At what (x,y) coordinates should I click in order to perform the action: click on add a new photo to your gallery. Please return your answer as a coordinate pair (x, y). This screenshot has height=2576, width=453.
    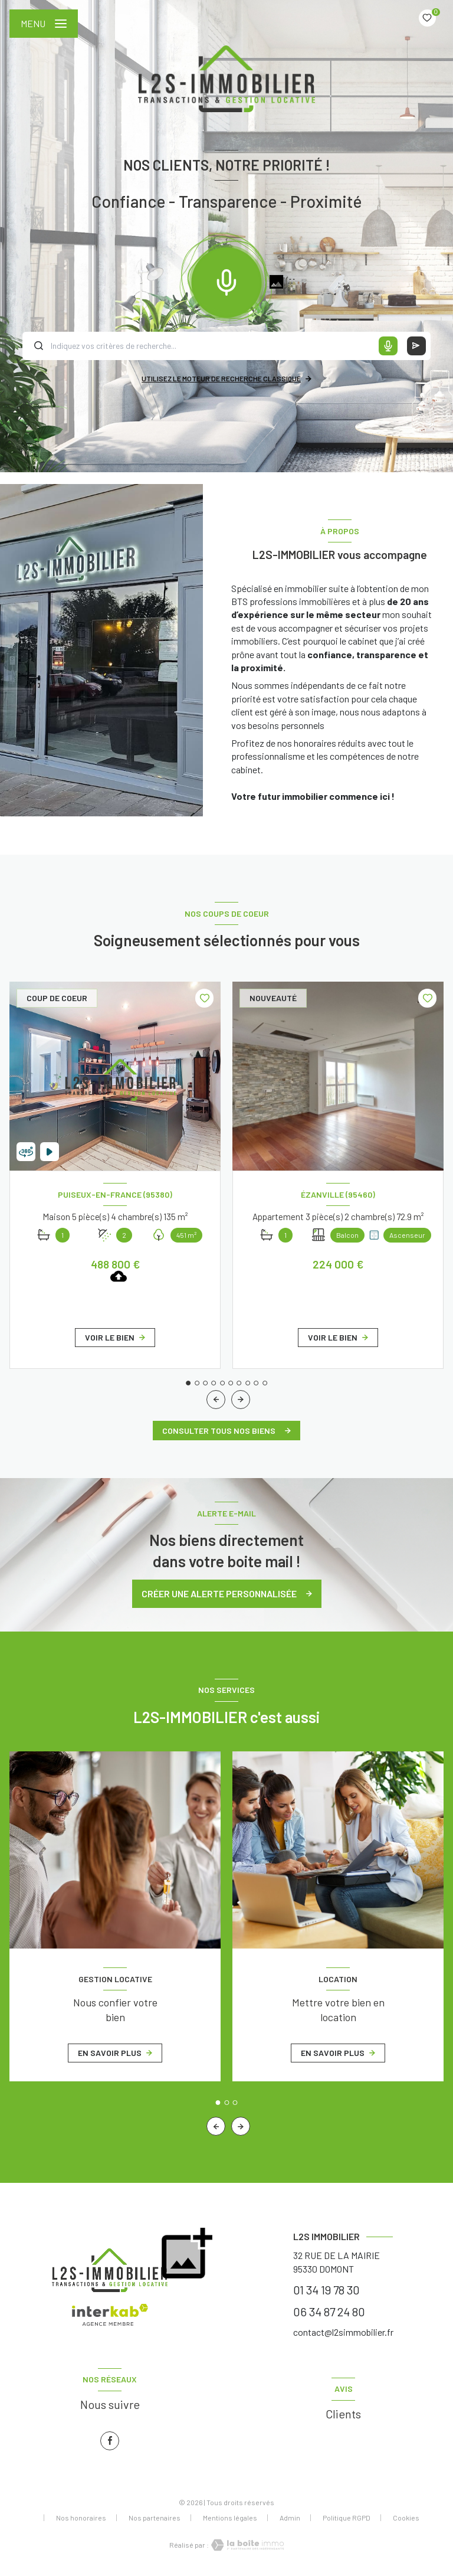
    Looking at the image, I should click on (186, 2254).